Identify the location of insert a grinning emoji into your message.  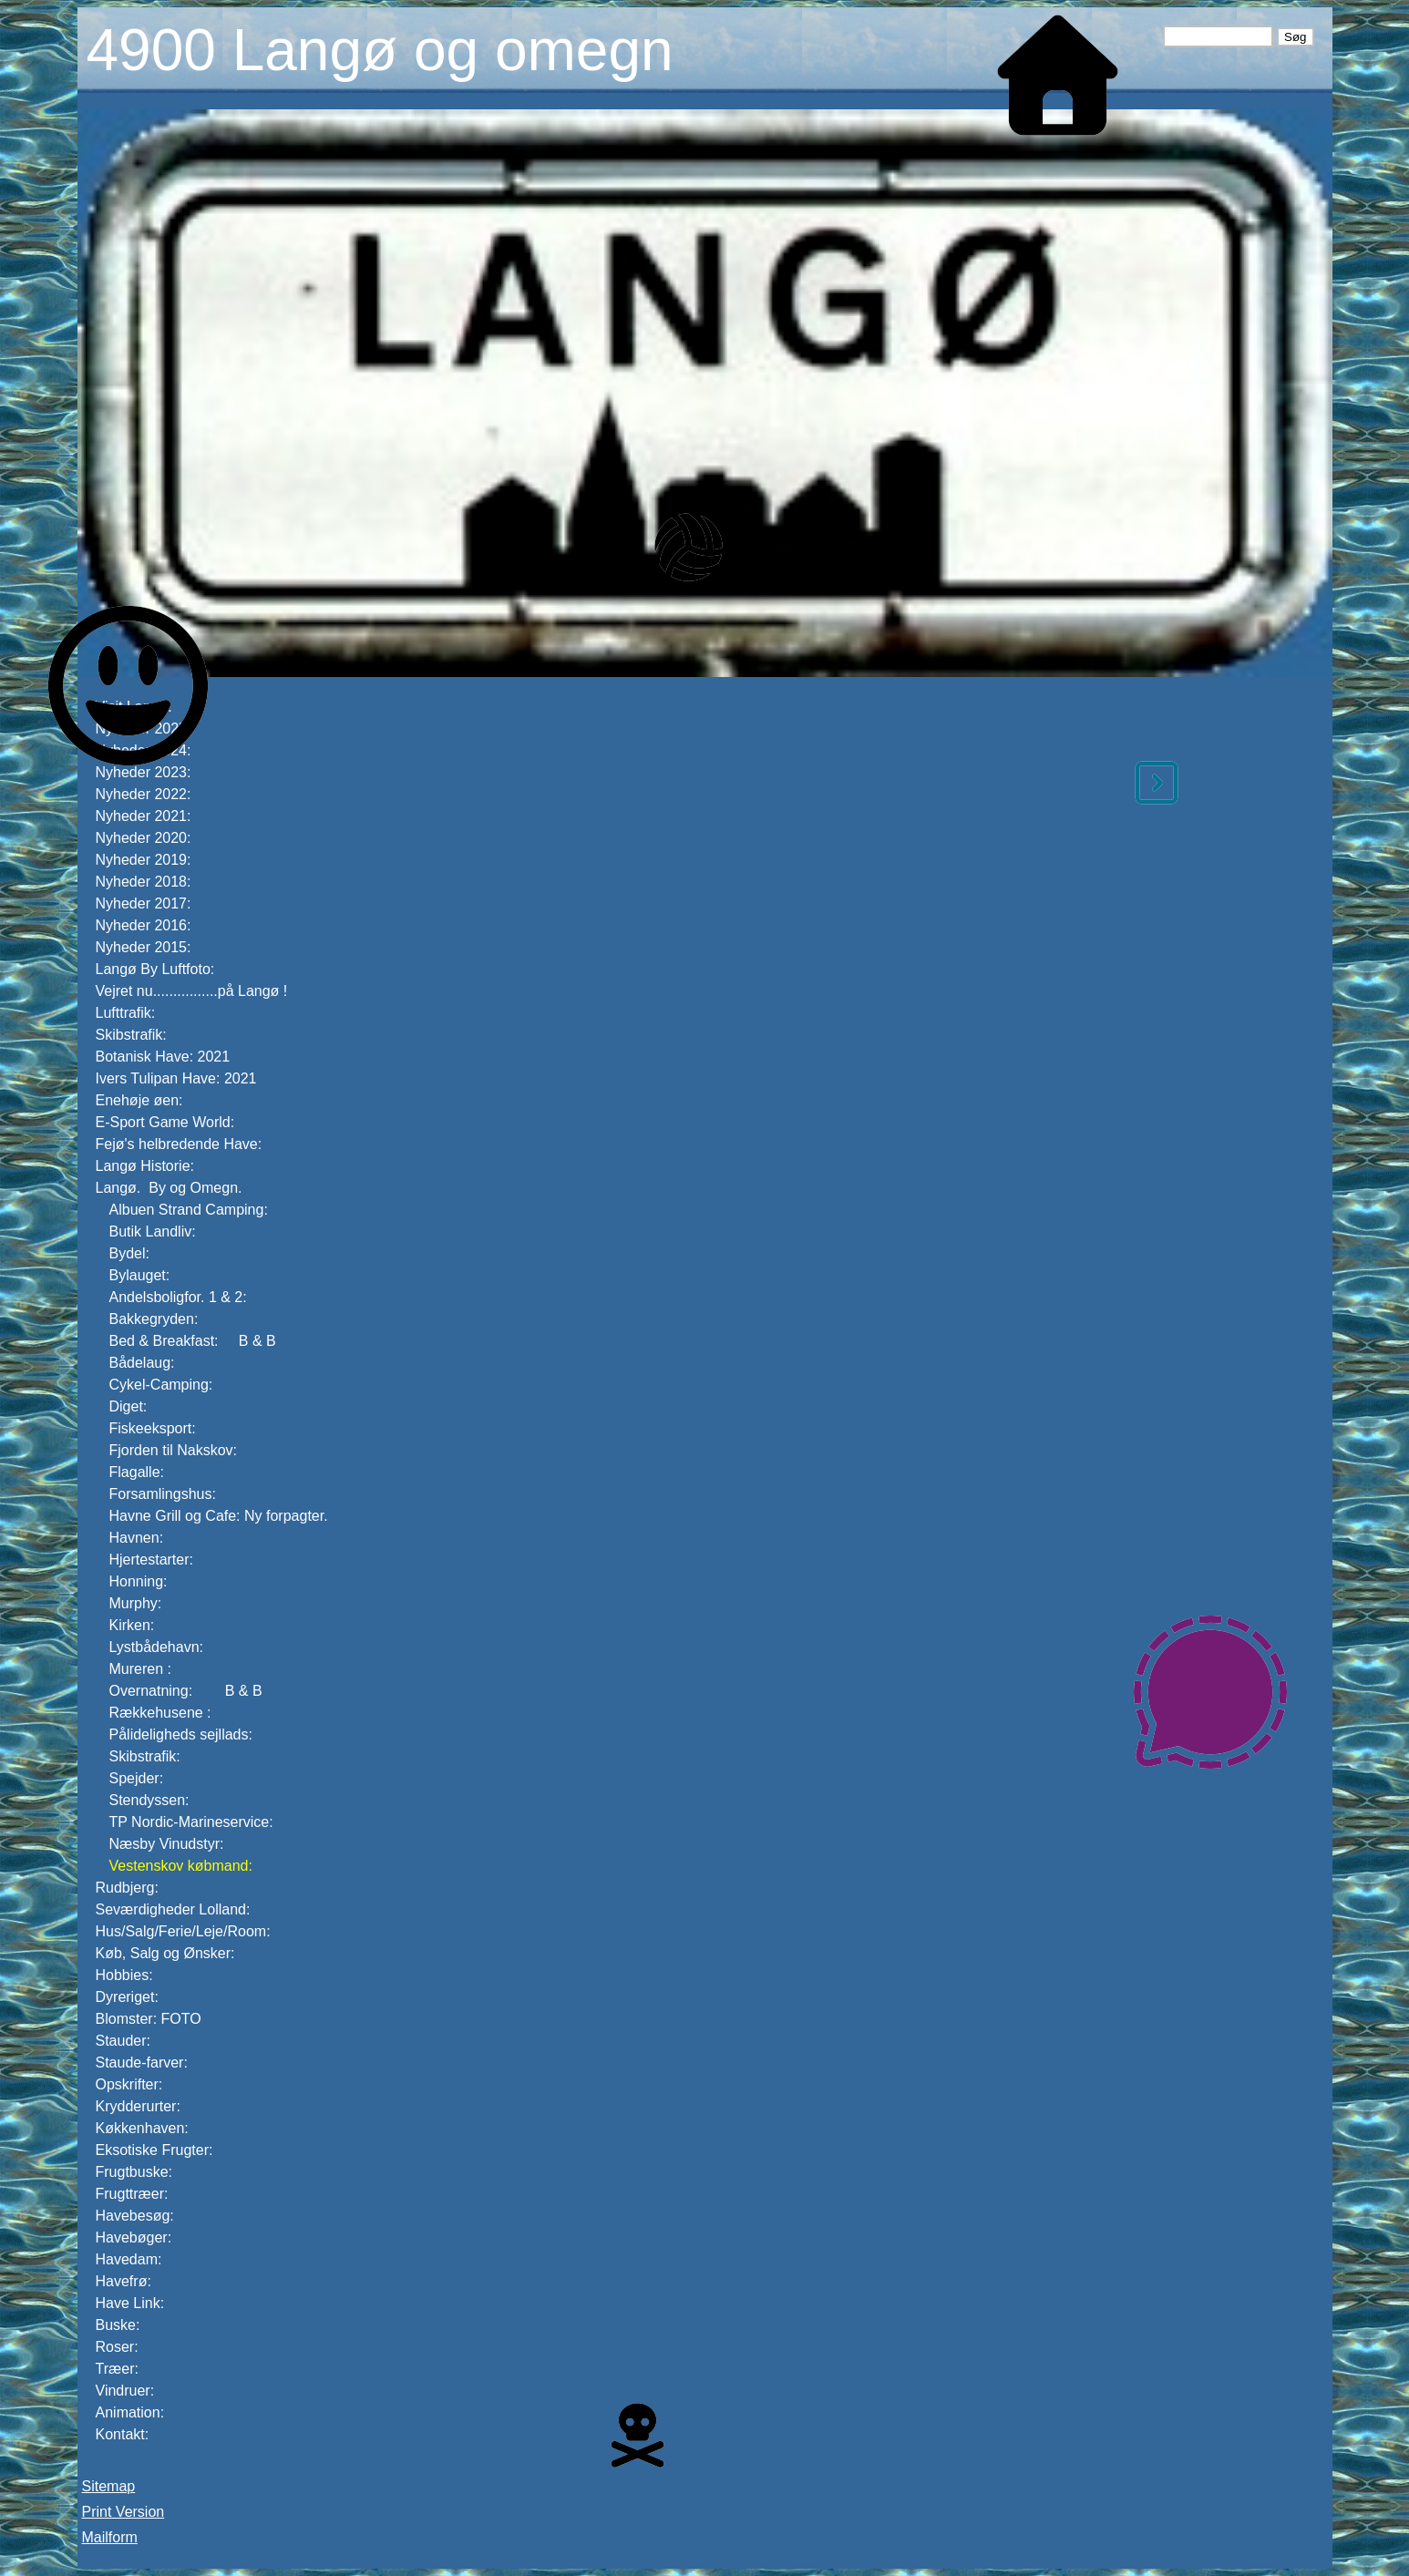
(128, 685).